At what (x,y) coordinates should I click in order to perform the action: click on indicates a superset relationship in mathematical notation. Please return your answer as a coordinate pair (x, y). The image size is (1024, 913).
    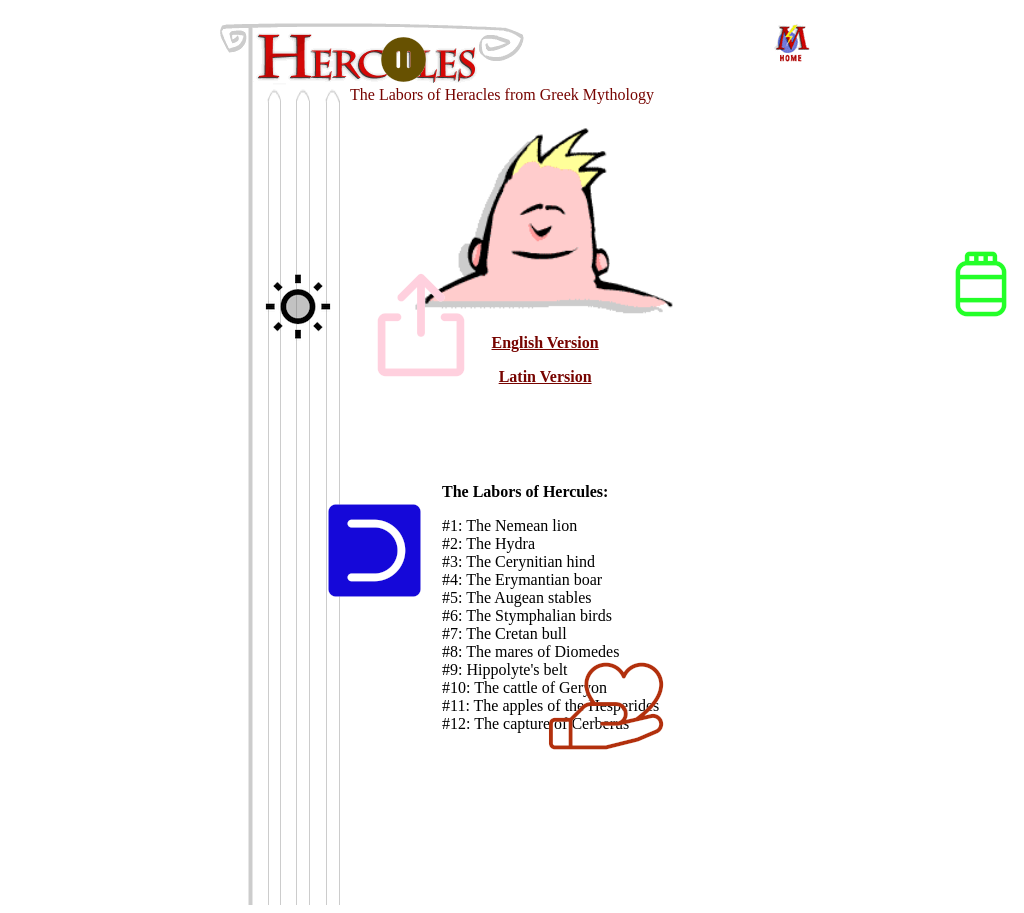
    Looking at the image, I should click on (374, 550).